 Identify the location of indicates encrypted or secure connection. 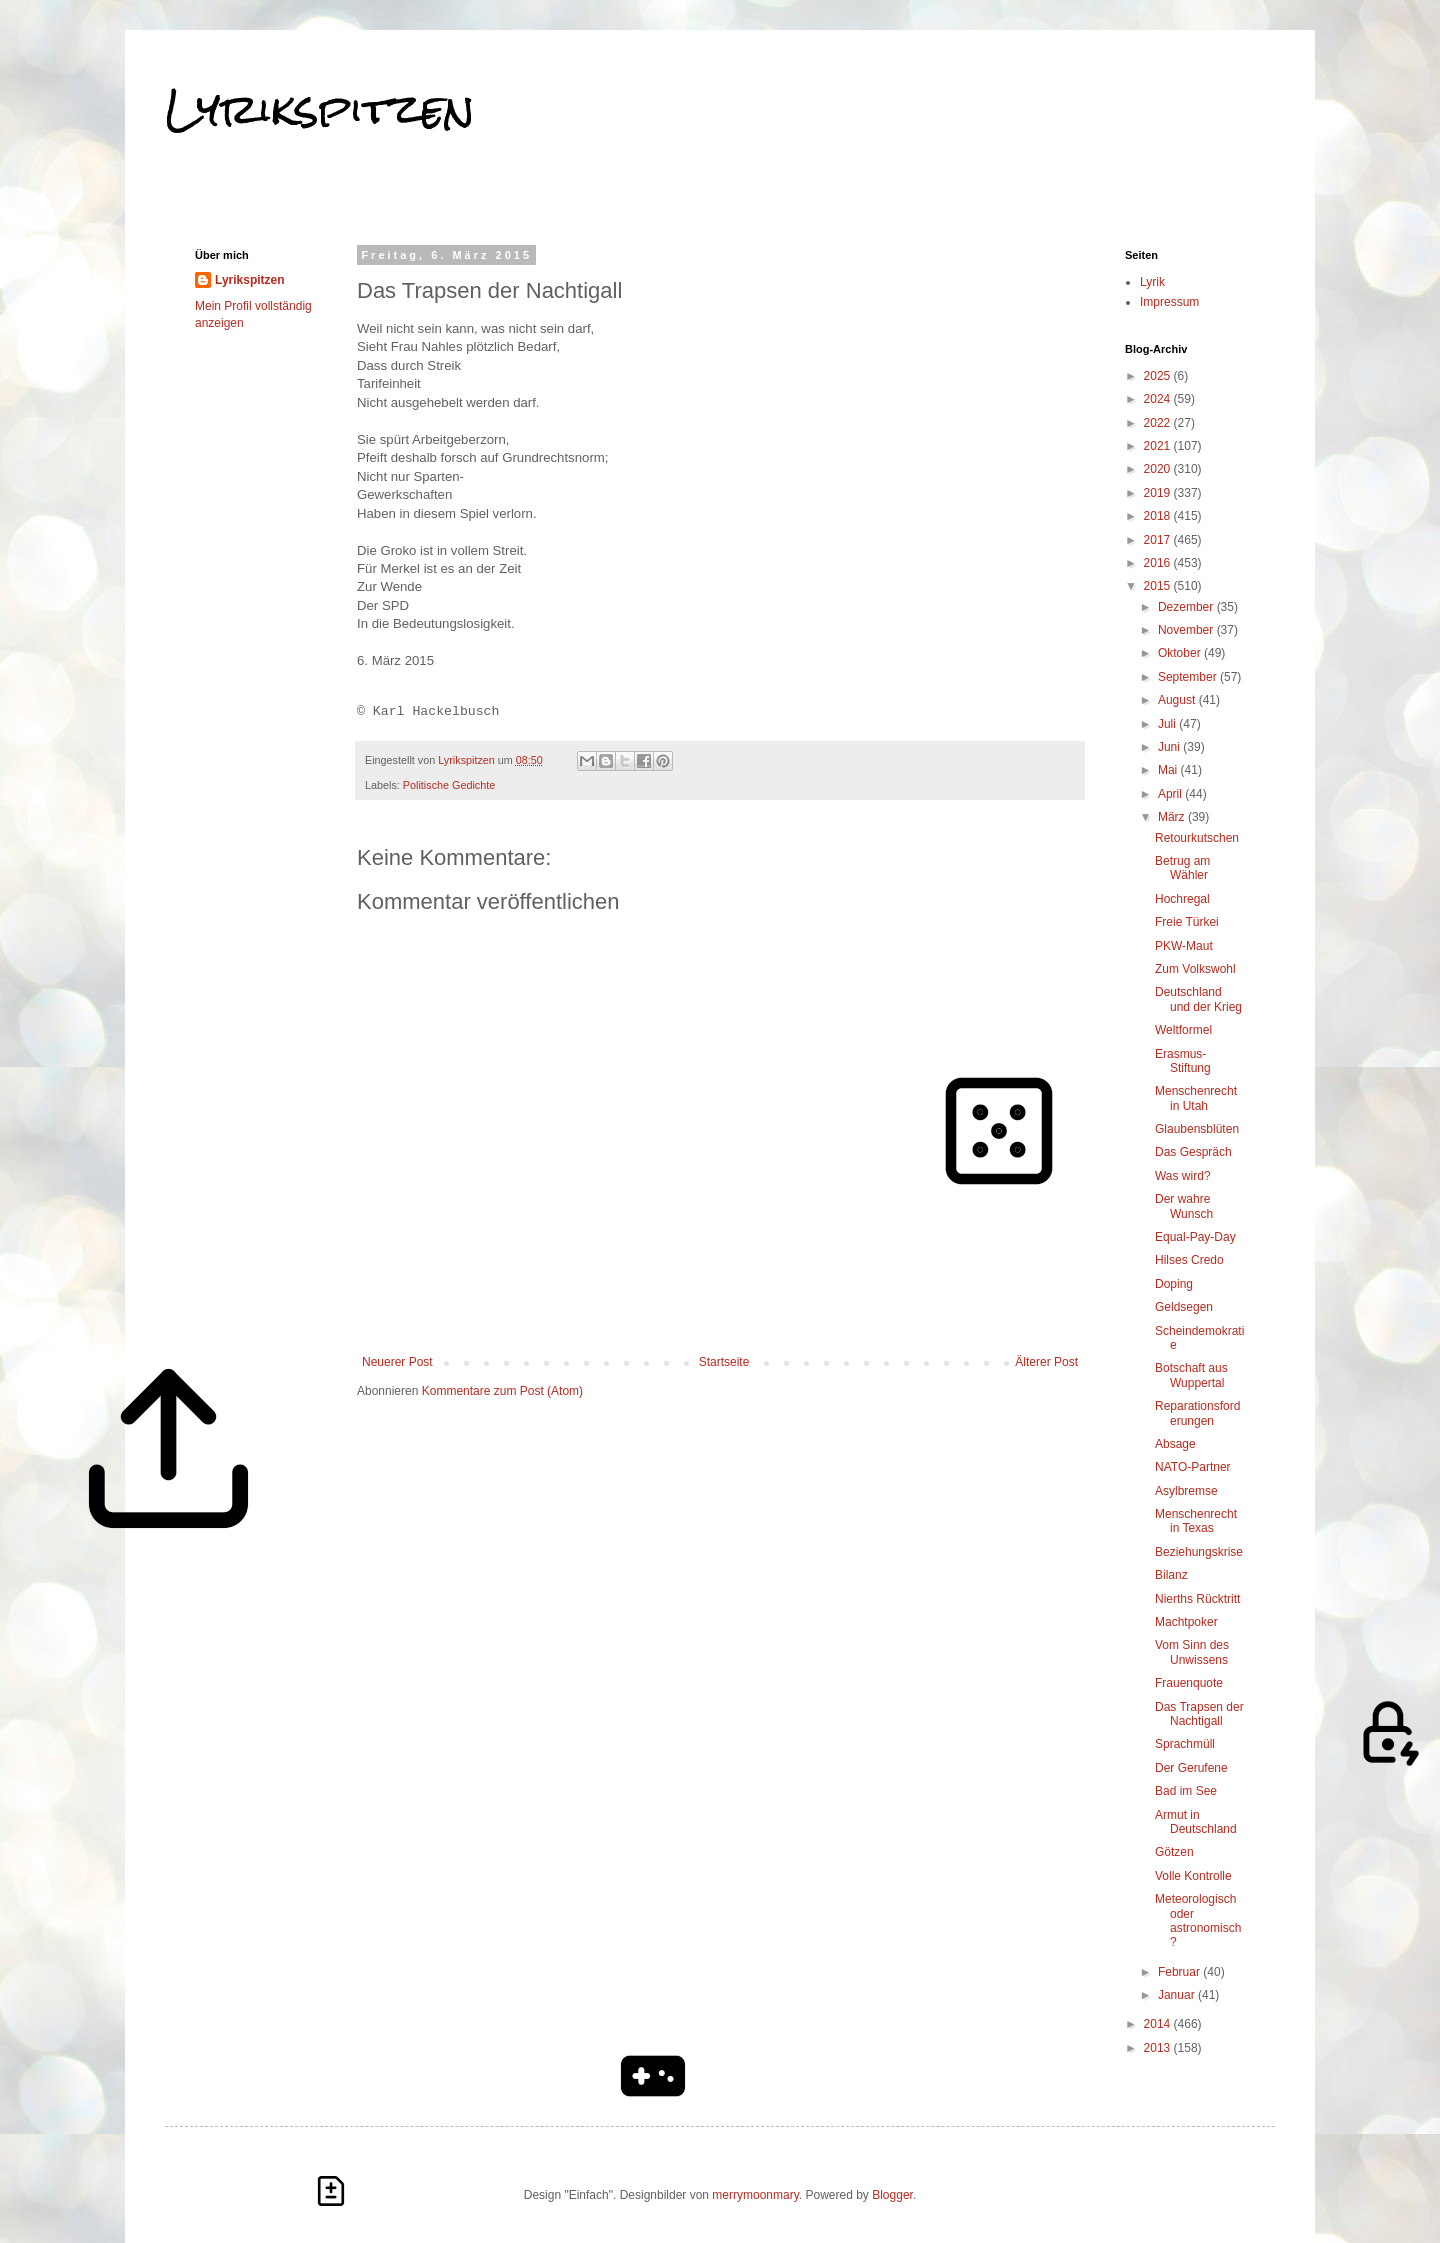
(1388, 1732).